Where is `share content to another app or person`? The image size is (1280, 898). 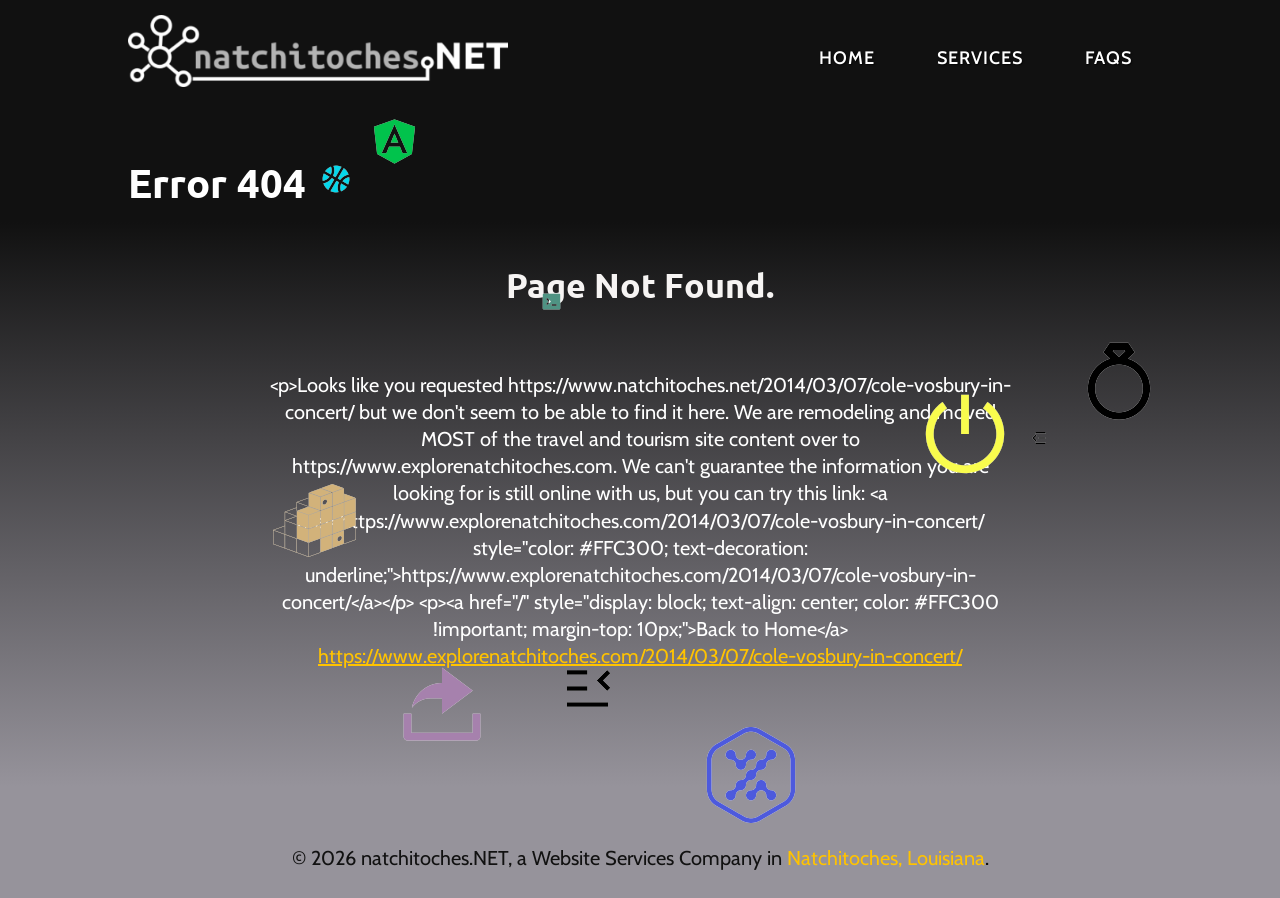 share content to another app or person is located at coordinates (442, 706).